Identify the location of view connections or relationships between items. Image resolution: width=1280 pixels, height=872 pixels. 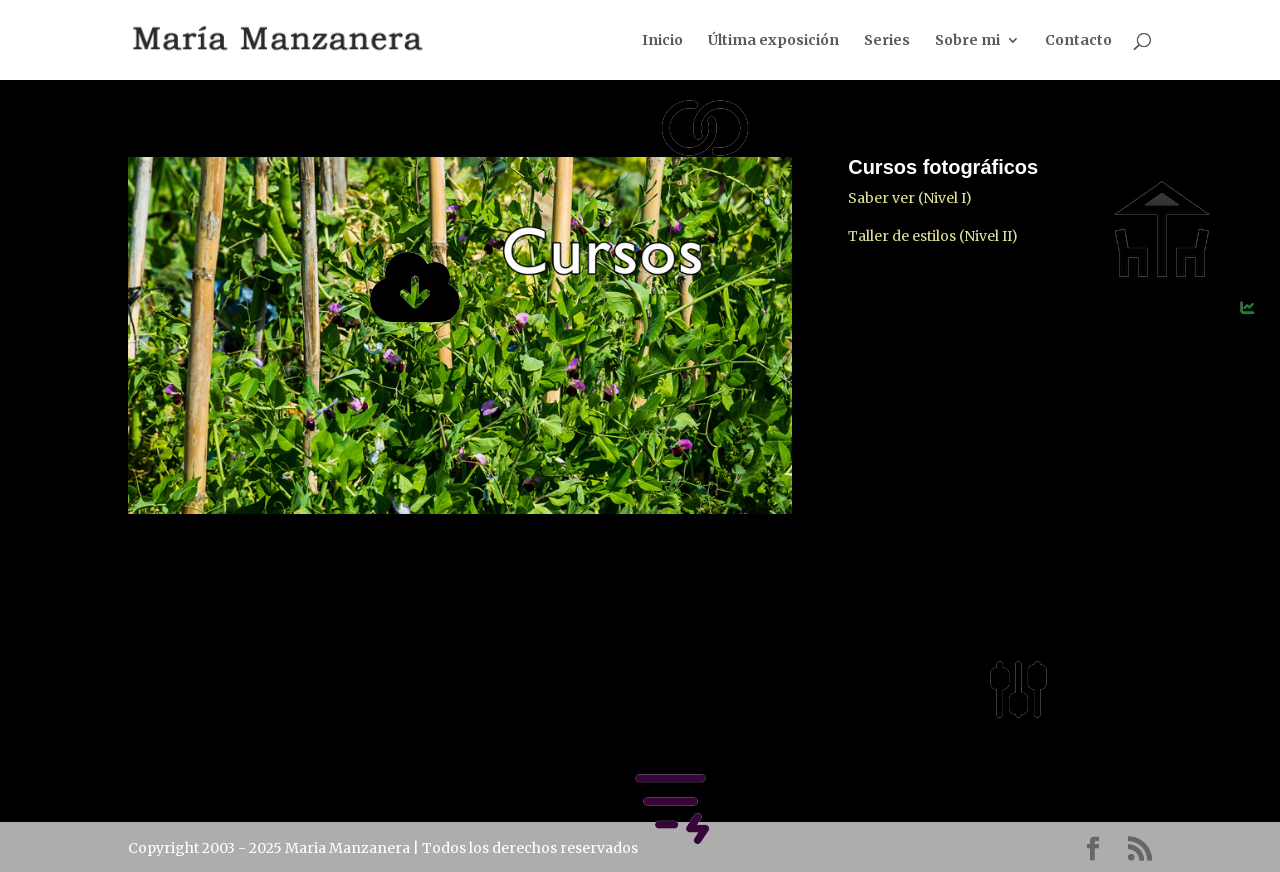
(705, 128).